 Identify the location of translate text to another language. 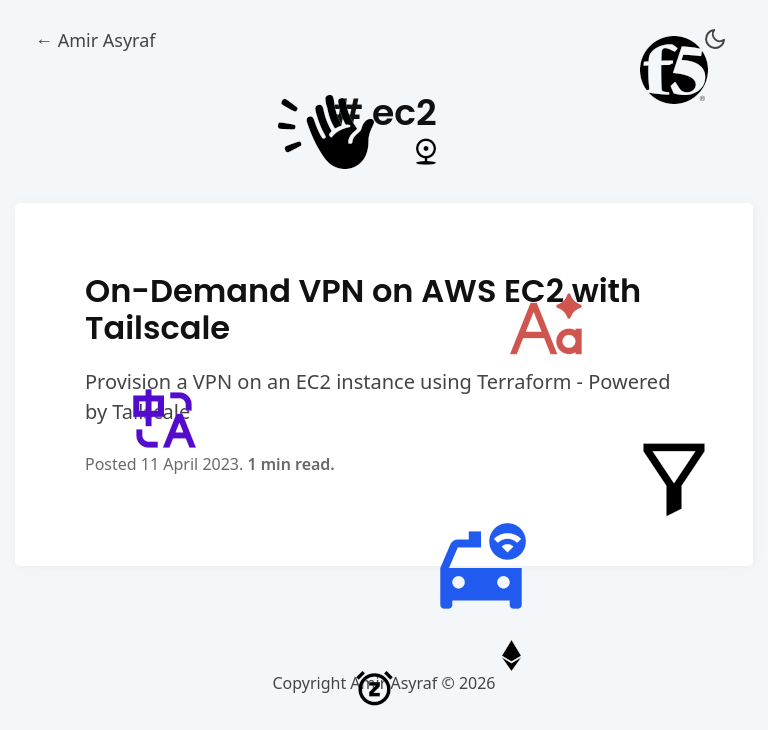
(164, 420).